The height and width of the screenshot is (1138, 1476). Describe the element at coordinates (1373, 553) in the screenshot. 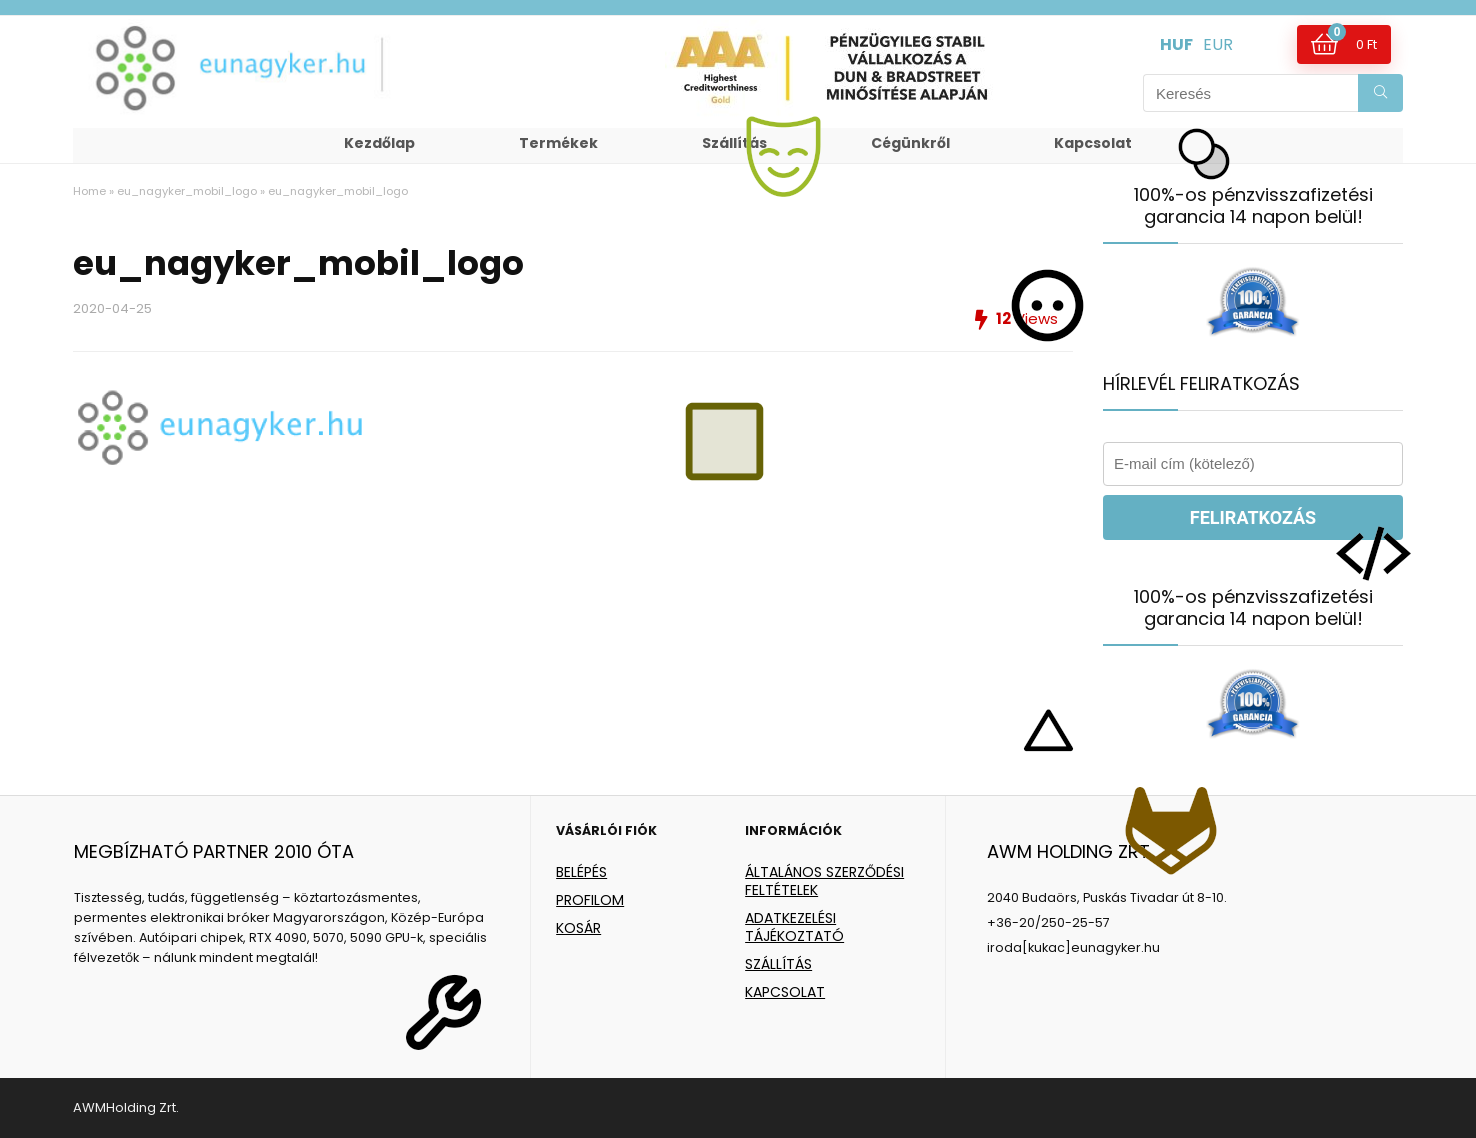

I see `view or edit source code` at that location.